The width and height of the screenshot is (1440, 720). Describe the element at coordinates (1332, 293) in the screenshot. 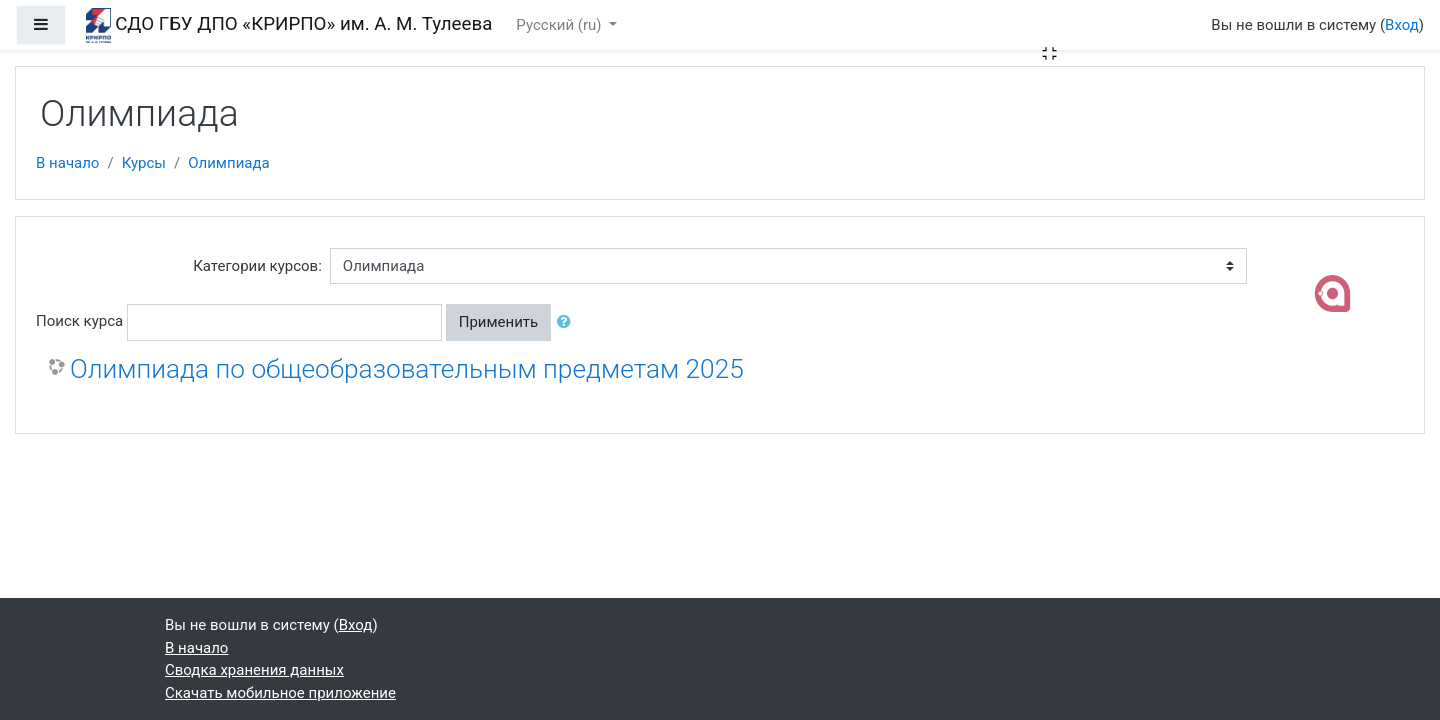

I see `Avalonia UI framework logo` at that location.